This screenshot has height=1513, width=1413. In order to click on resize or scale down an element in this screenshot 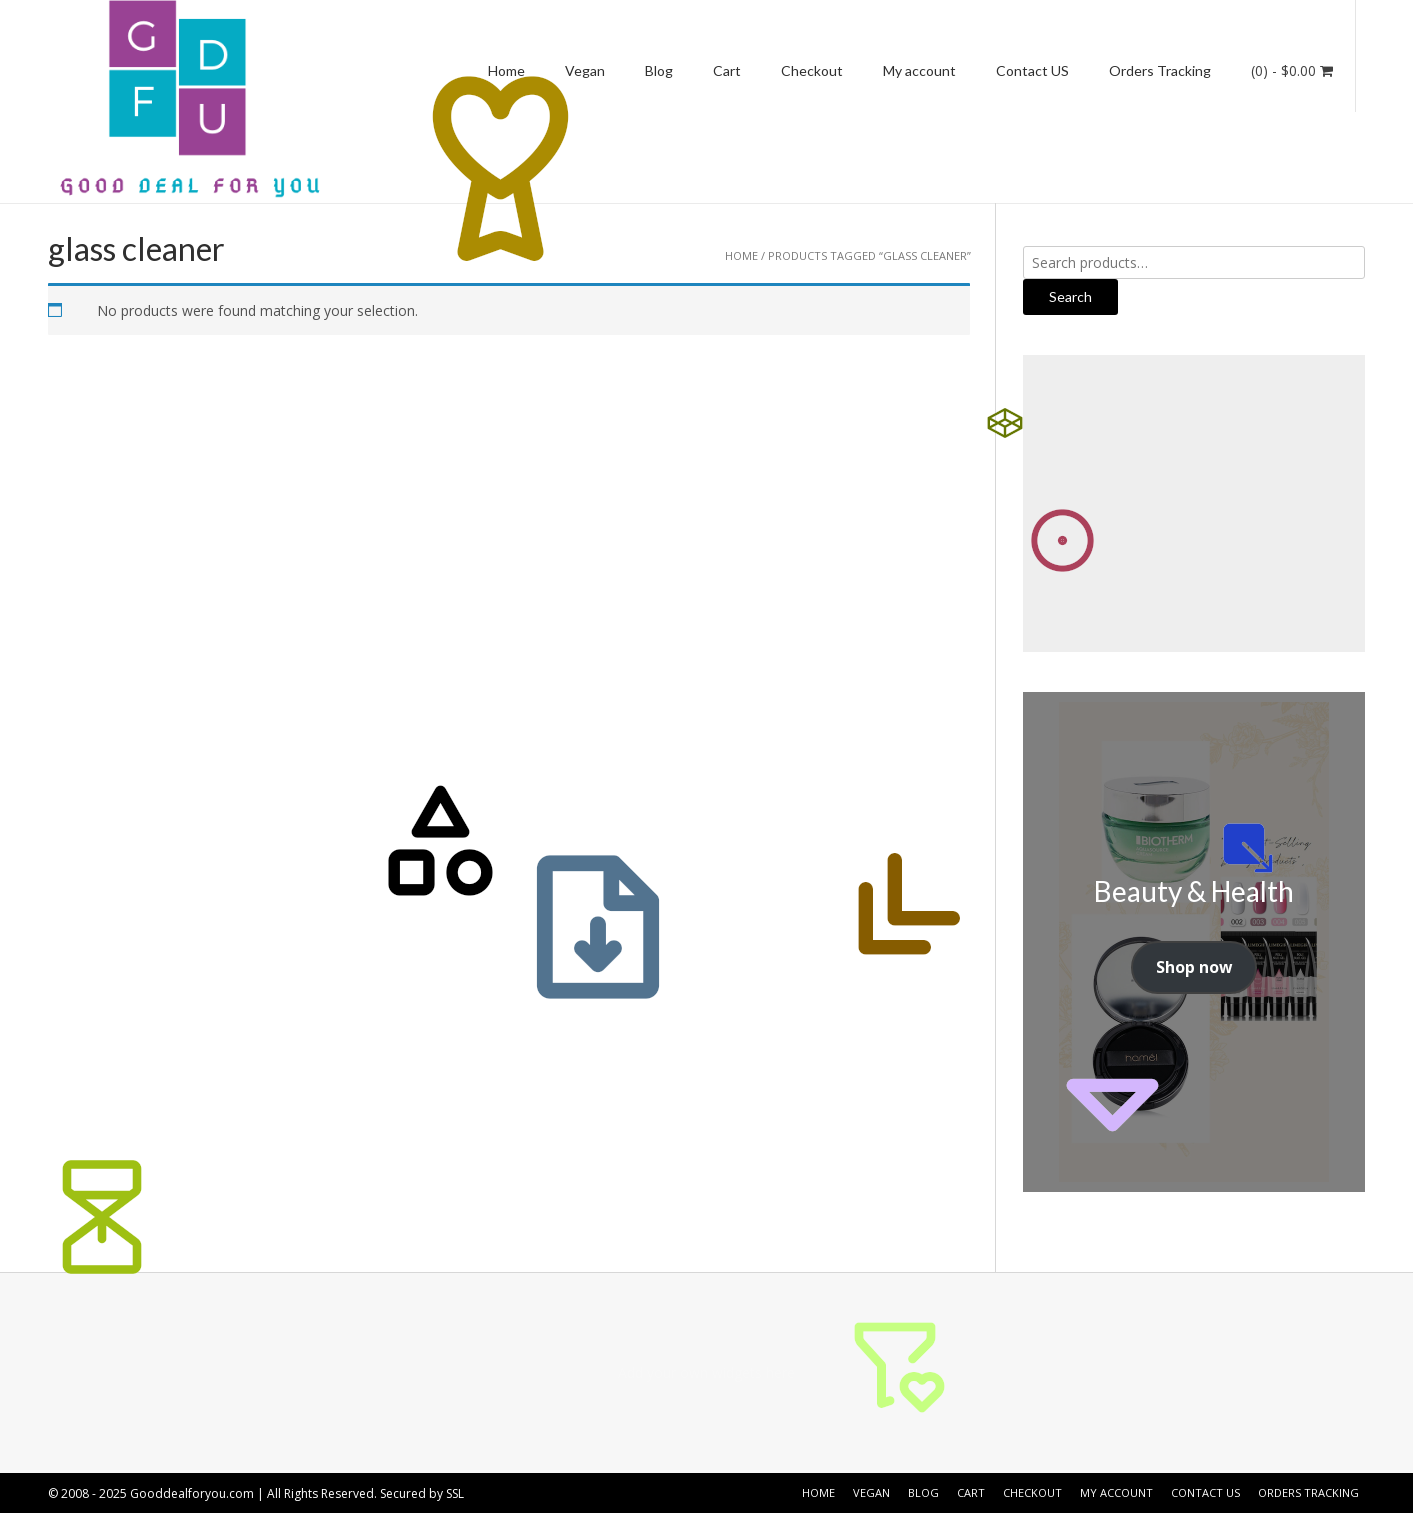, I will do `click(1248, 848)`.